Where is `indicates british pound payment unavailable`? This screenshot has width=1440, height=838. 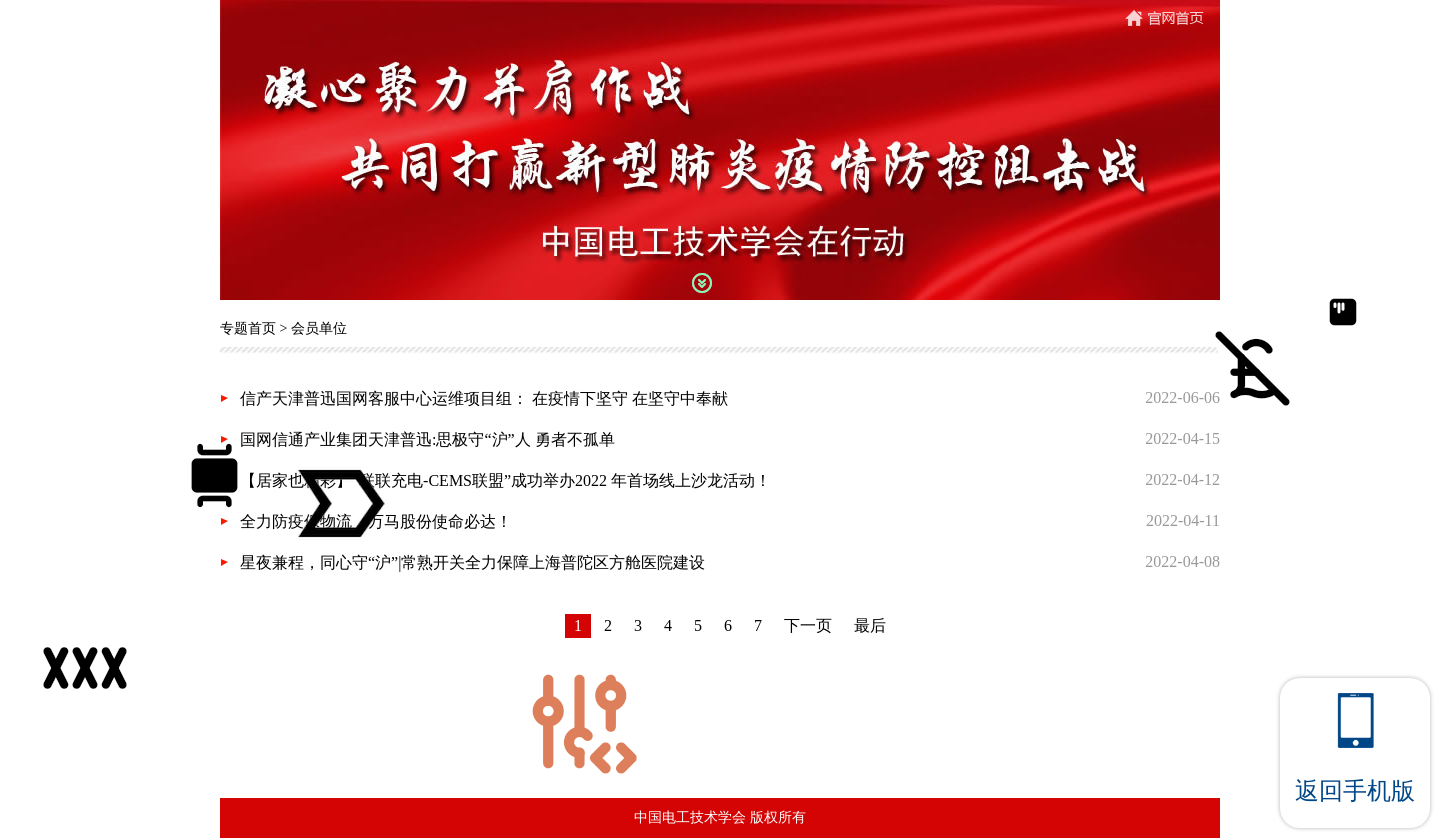
indicates british pound payment unavailable is located at coordinates (1252, 368).